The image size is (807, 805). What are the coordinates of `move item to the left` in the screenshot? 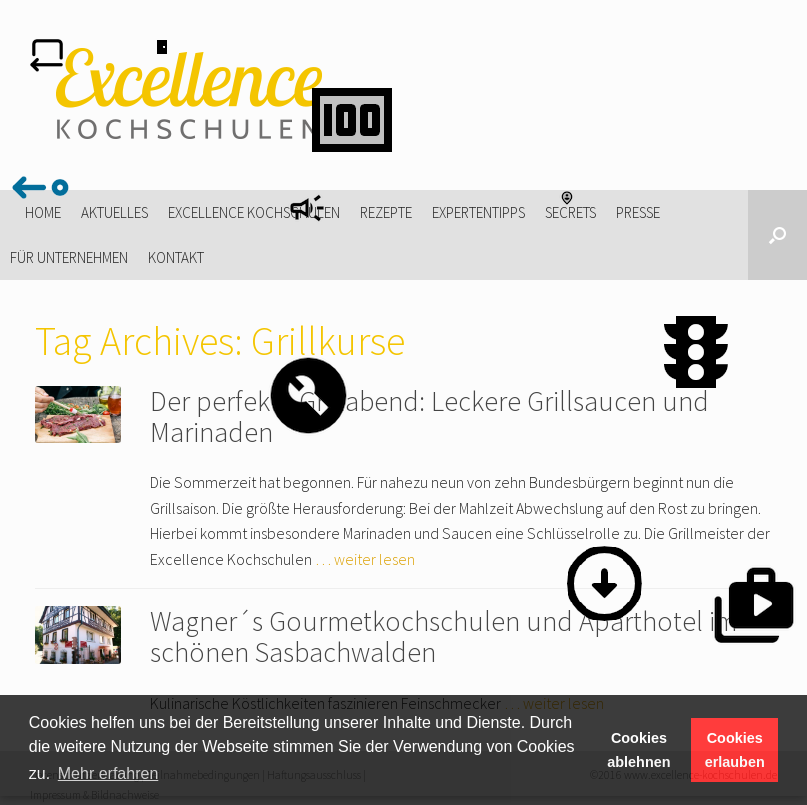 It's located at (40, 187).